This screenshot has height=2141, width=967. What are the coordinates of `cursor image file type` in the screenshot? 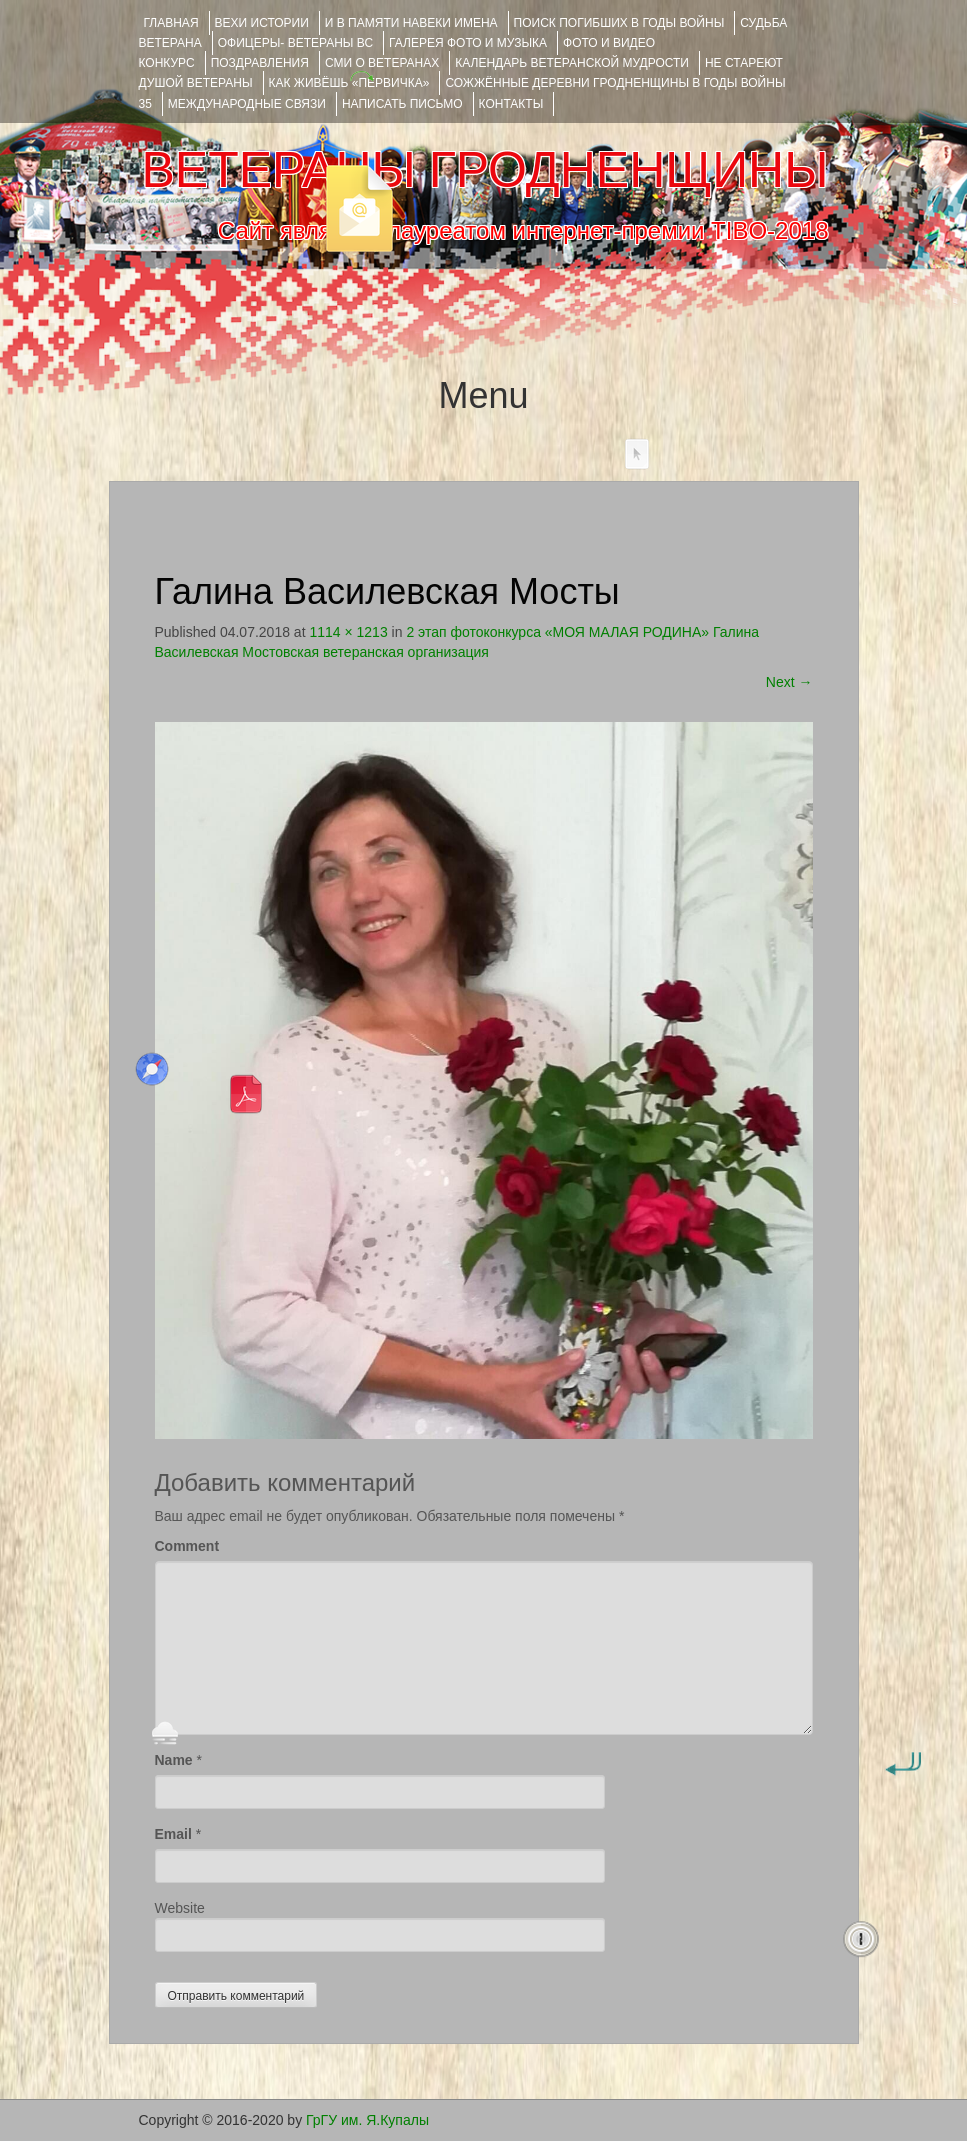 It's located at (637, 454).